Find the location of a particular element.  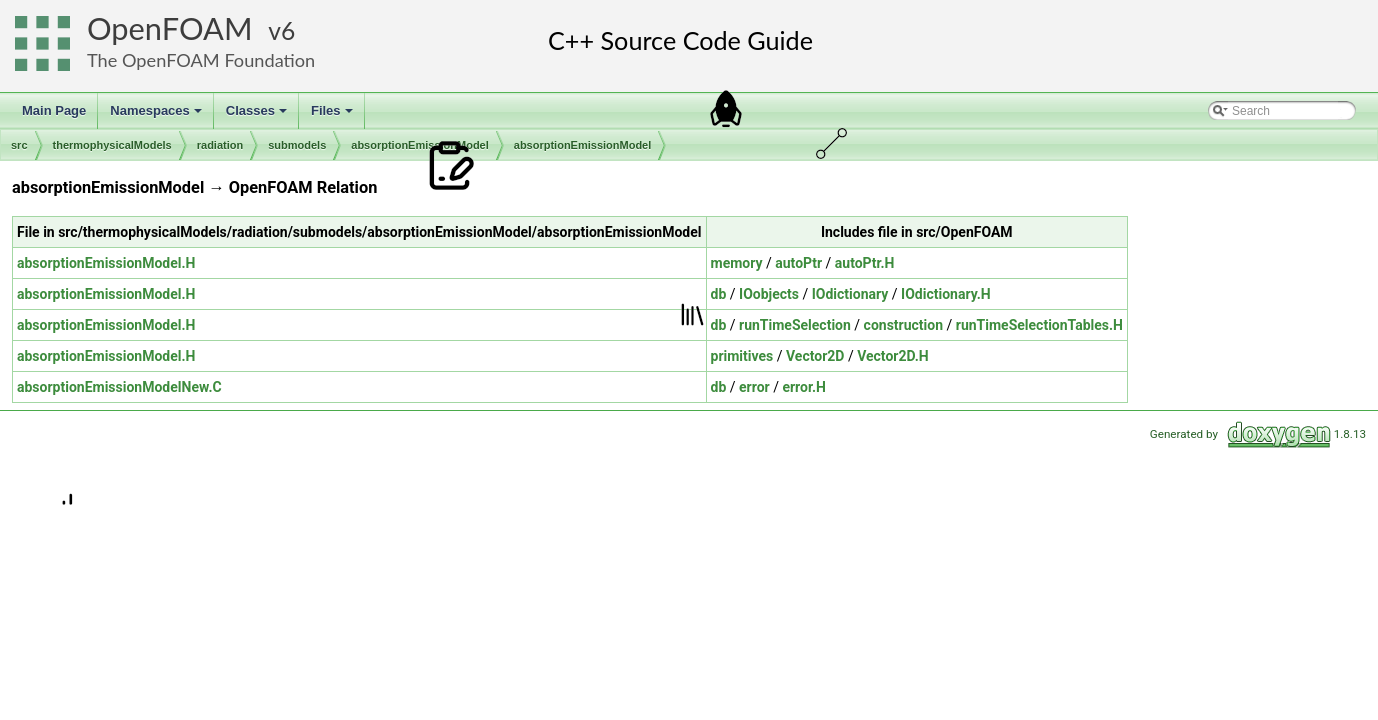

access your saved content library is located at coordinates (692, 314).